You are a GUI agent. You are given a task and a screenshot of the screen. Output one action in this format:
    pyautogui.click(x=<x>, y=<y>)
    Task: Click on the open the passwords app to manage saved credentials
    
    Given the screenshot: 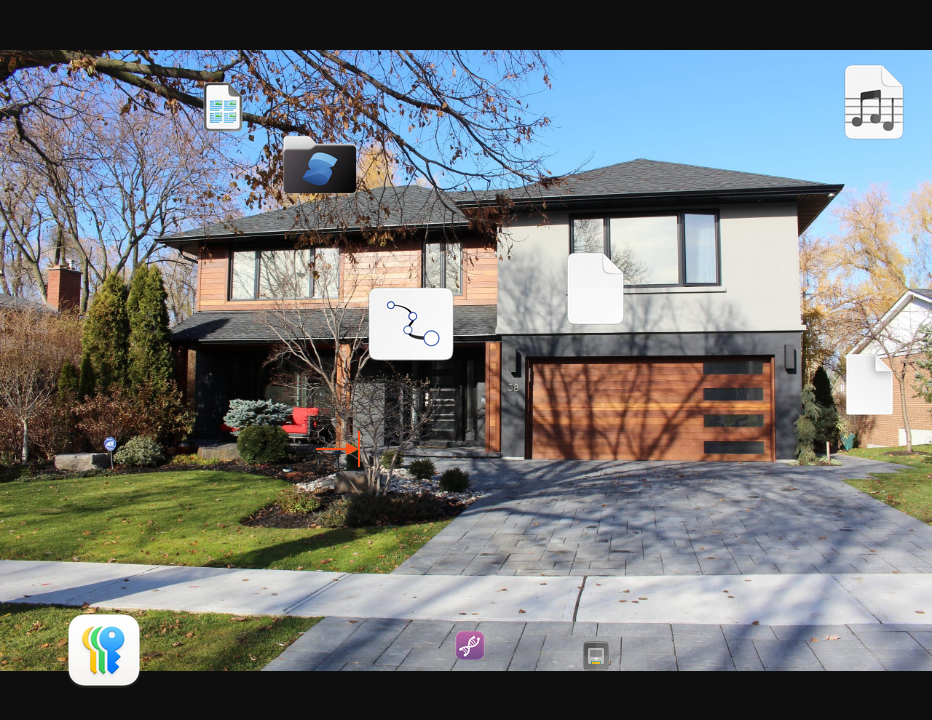 What is the action you would take?
    pyautogui.click(x=104, y=650)
    